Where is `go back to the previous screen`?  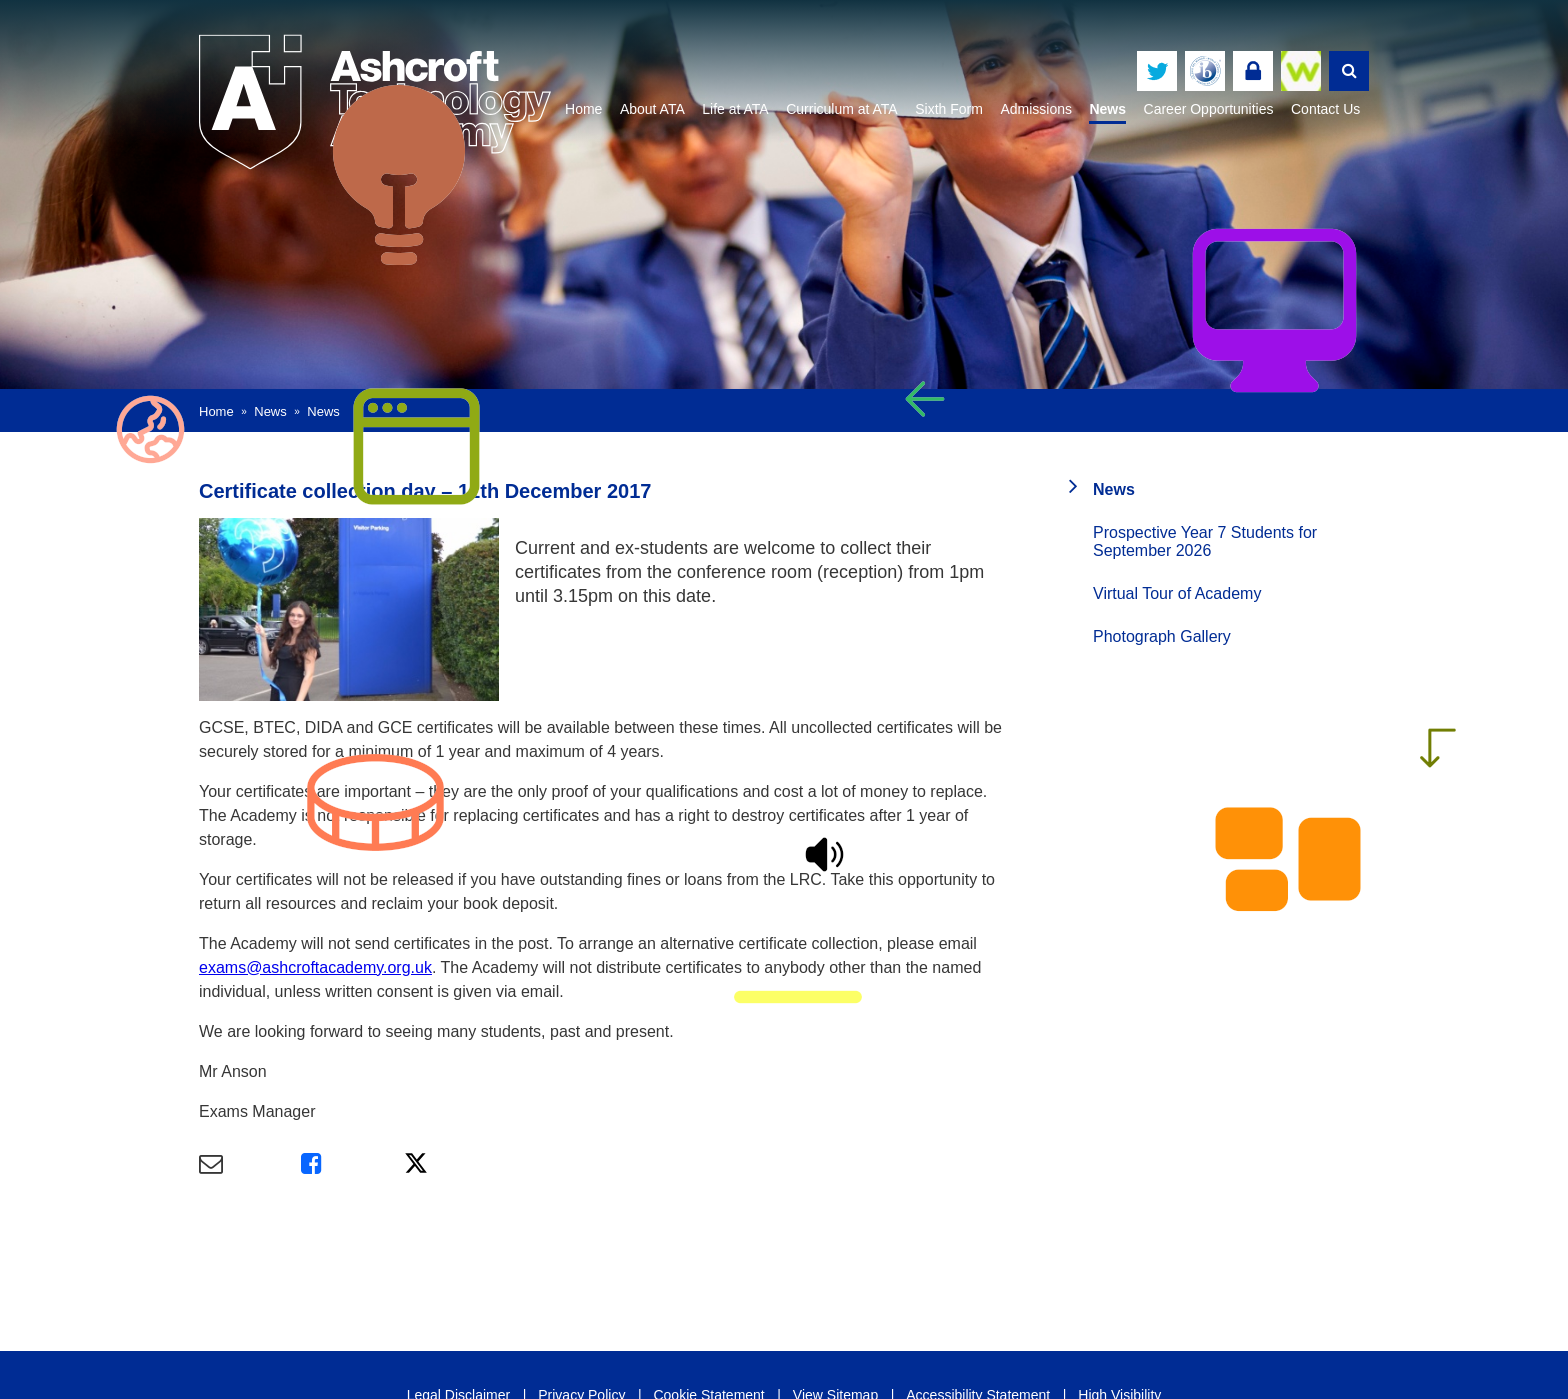
go back to the previous screen is located at coordinates (925, 399).